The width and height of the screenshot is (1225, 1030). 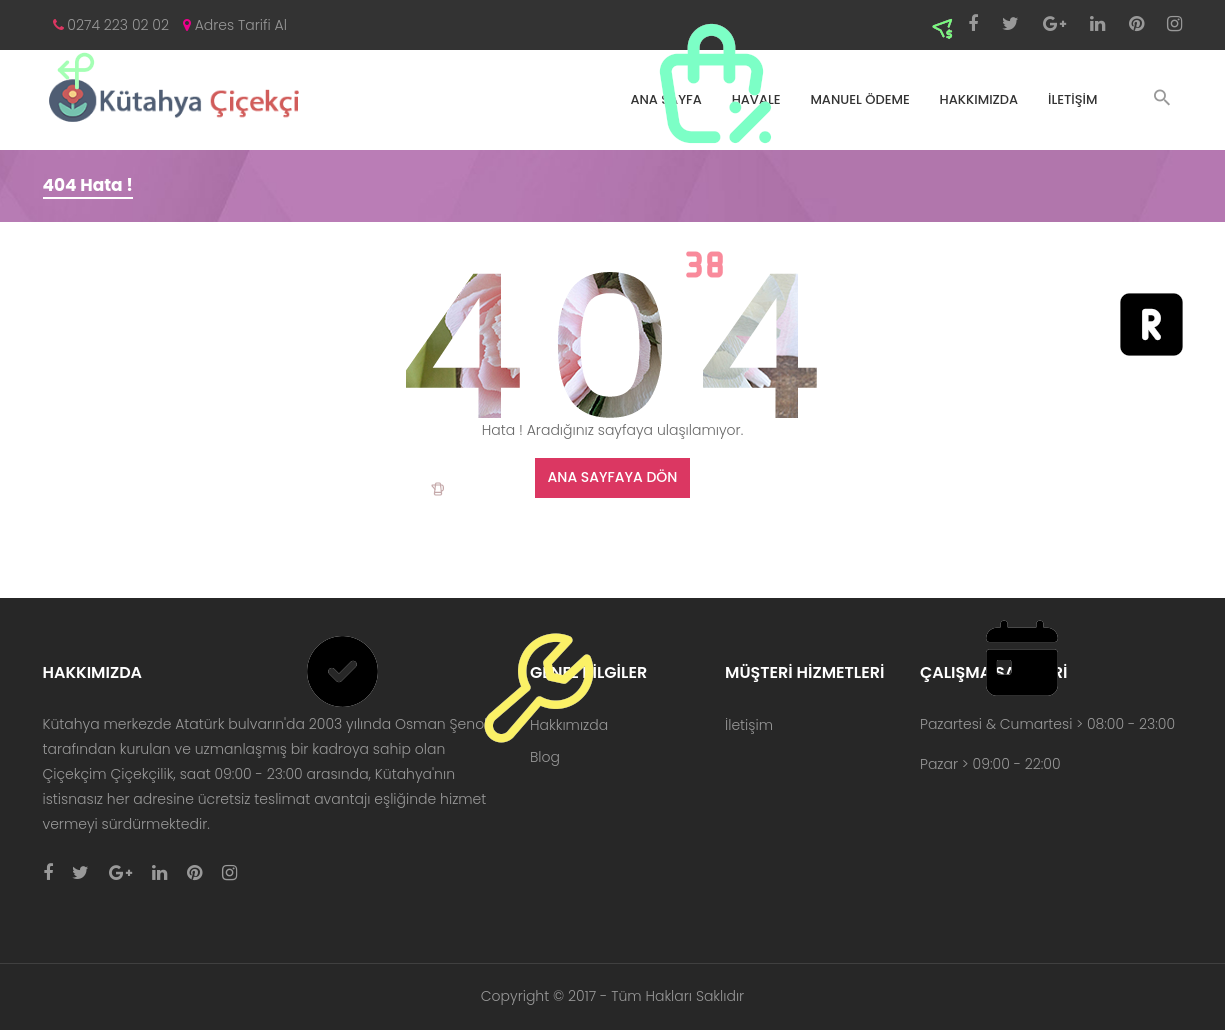 What do you see at coordinates (942, 28) in the screenshot?
I see `view location-based pricing or costs` at bounding box center [942, 28].